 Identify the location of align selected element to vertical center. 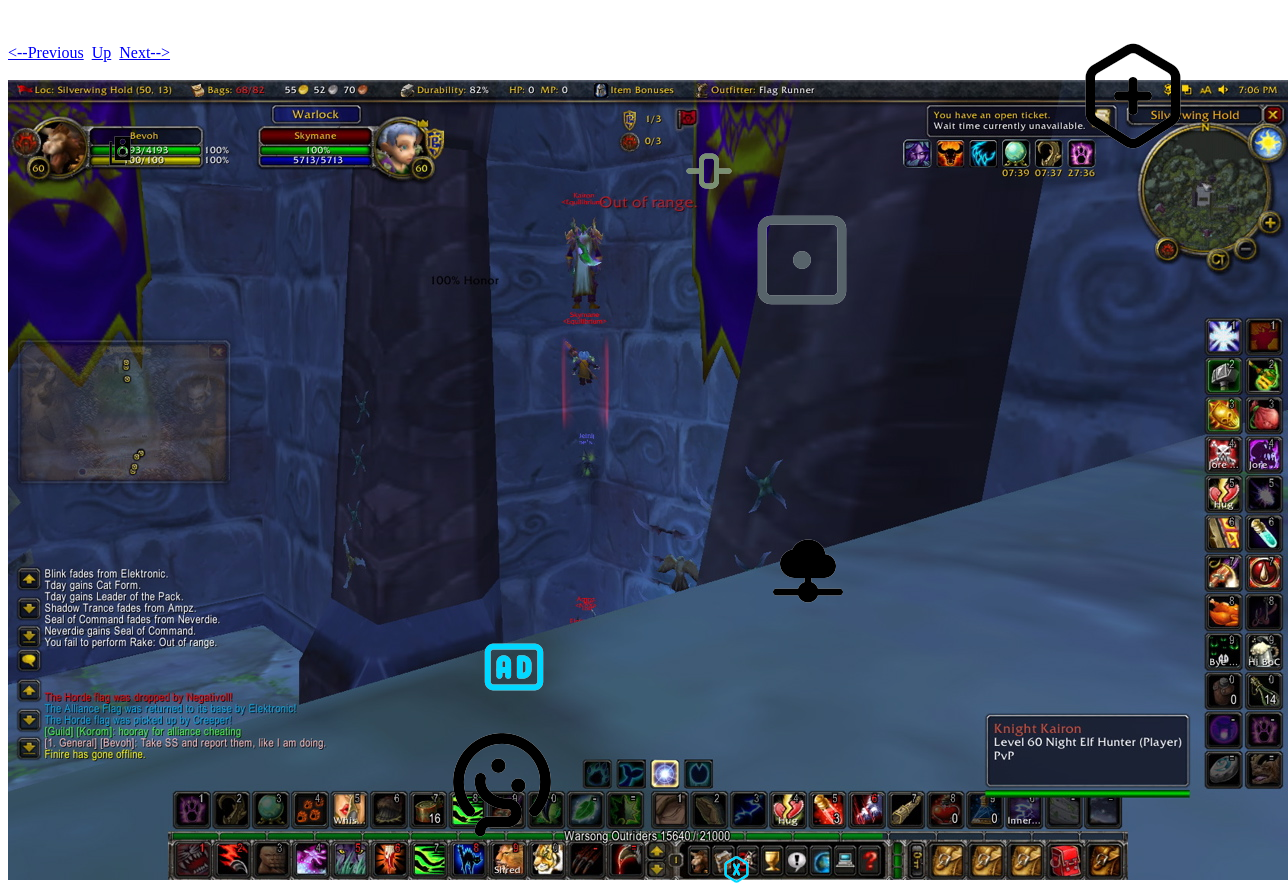
(709, 171).